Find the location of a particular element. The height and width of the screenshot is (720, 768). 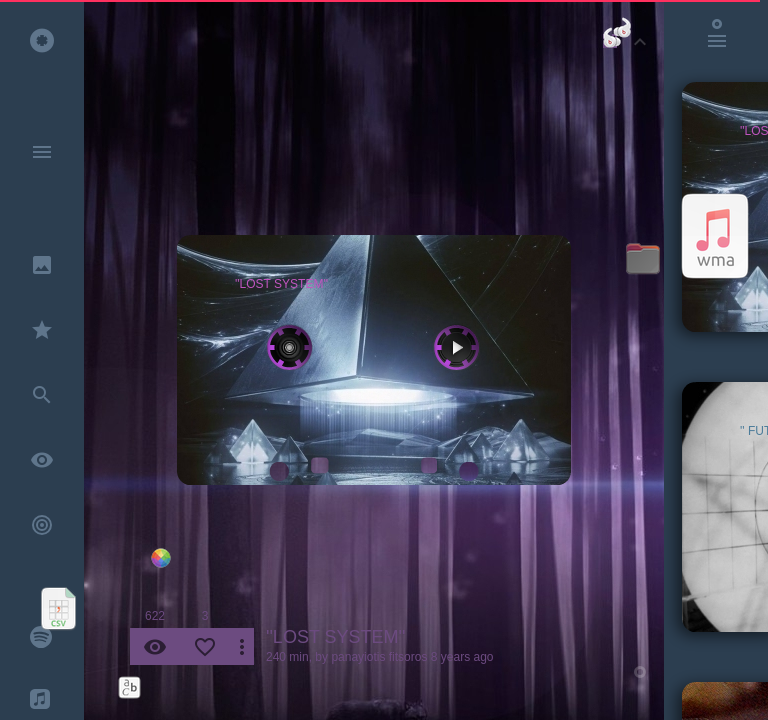

access color and theme preferences is located at coordinates (161, 558).